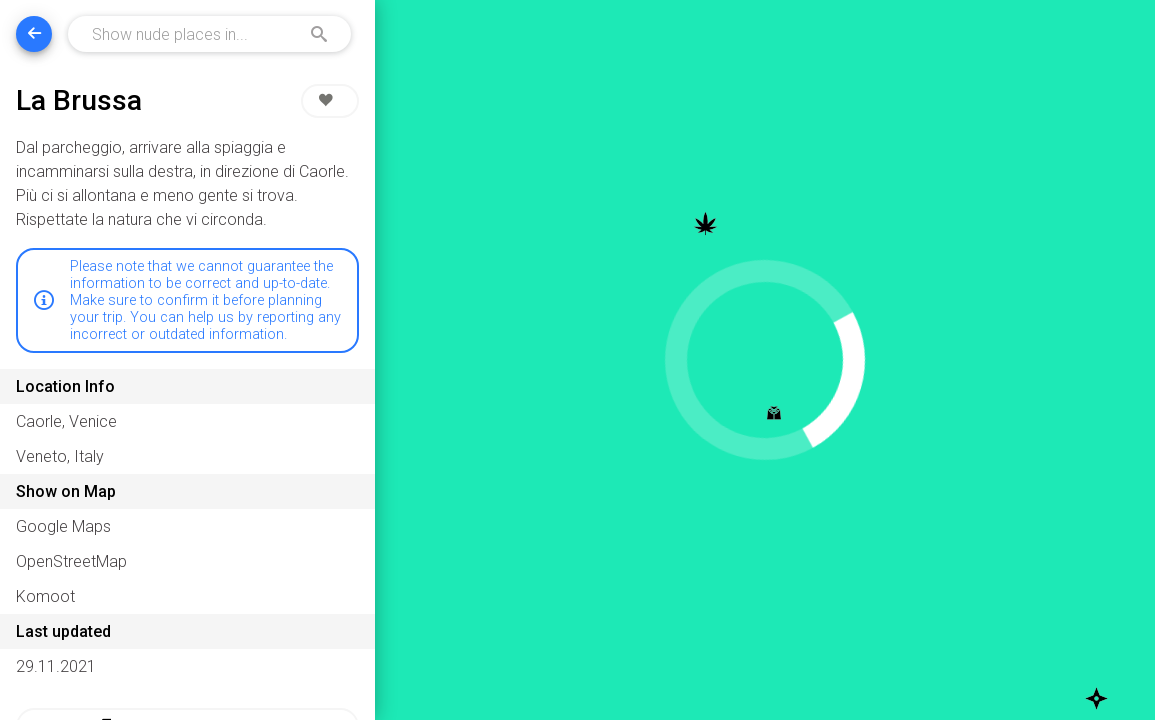 This screenshot has width=1155, height=720. Describe the element at coordinates (774, 412) in the screenshot. I see `equip heavy armor or collar item` at that location.